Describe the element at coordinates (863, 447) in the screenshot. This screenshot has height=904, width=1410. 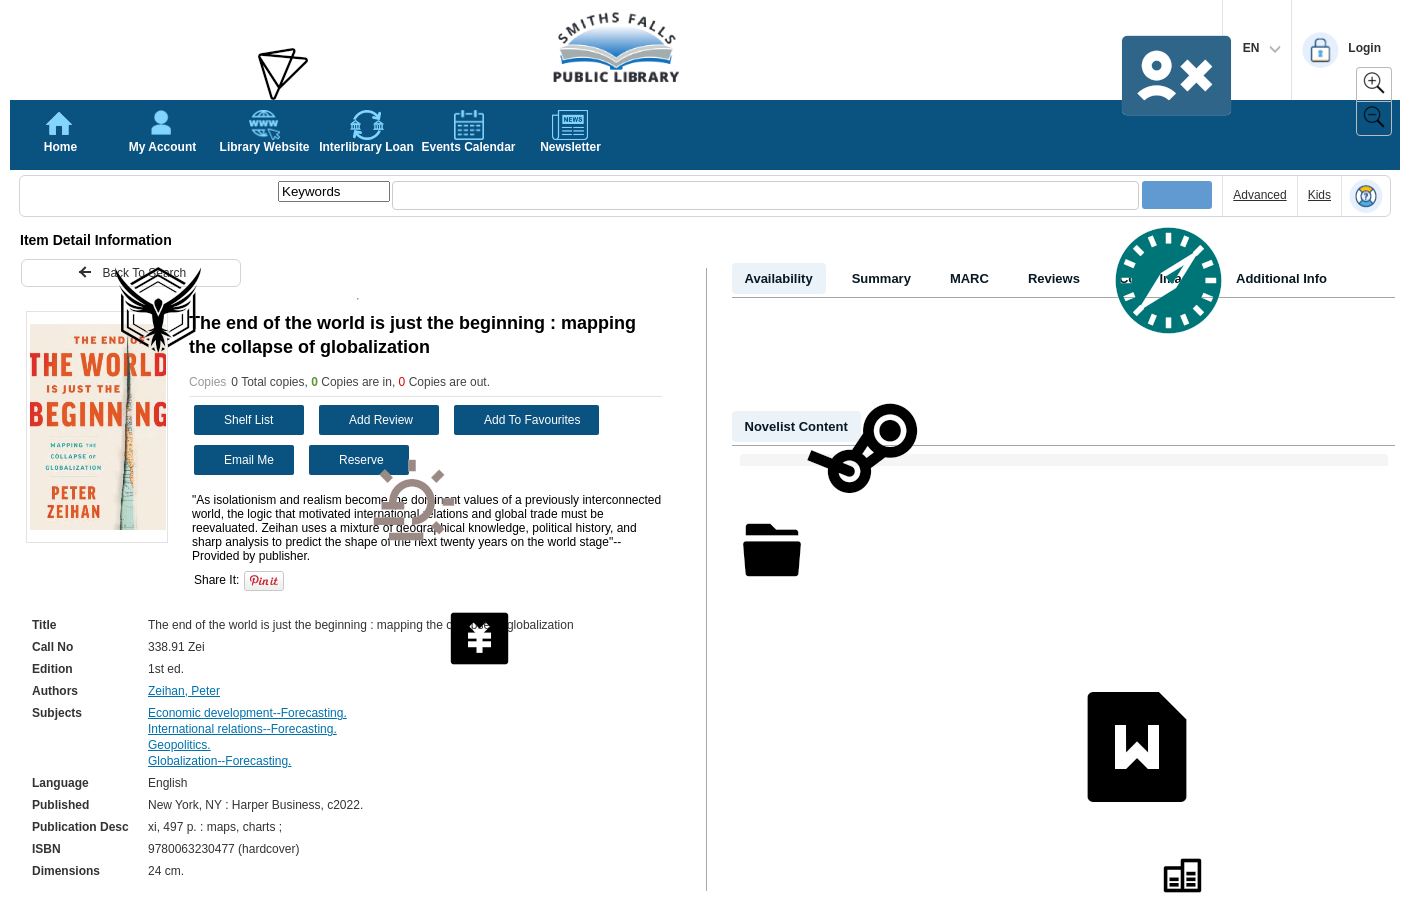
I see `open Steam gaming platform` at that location.